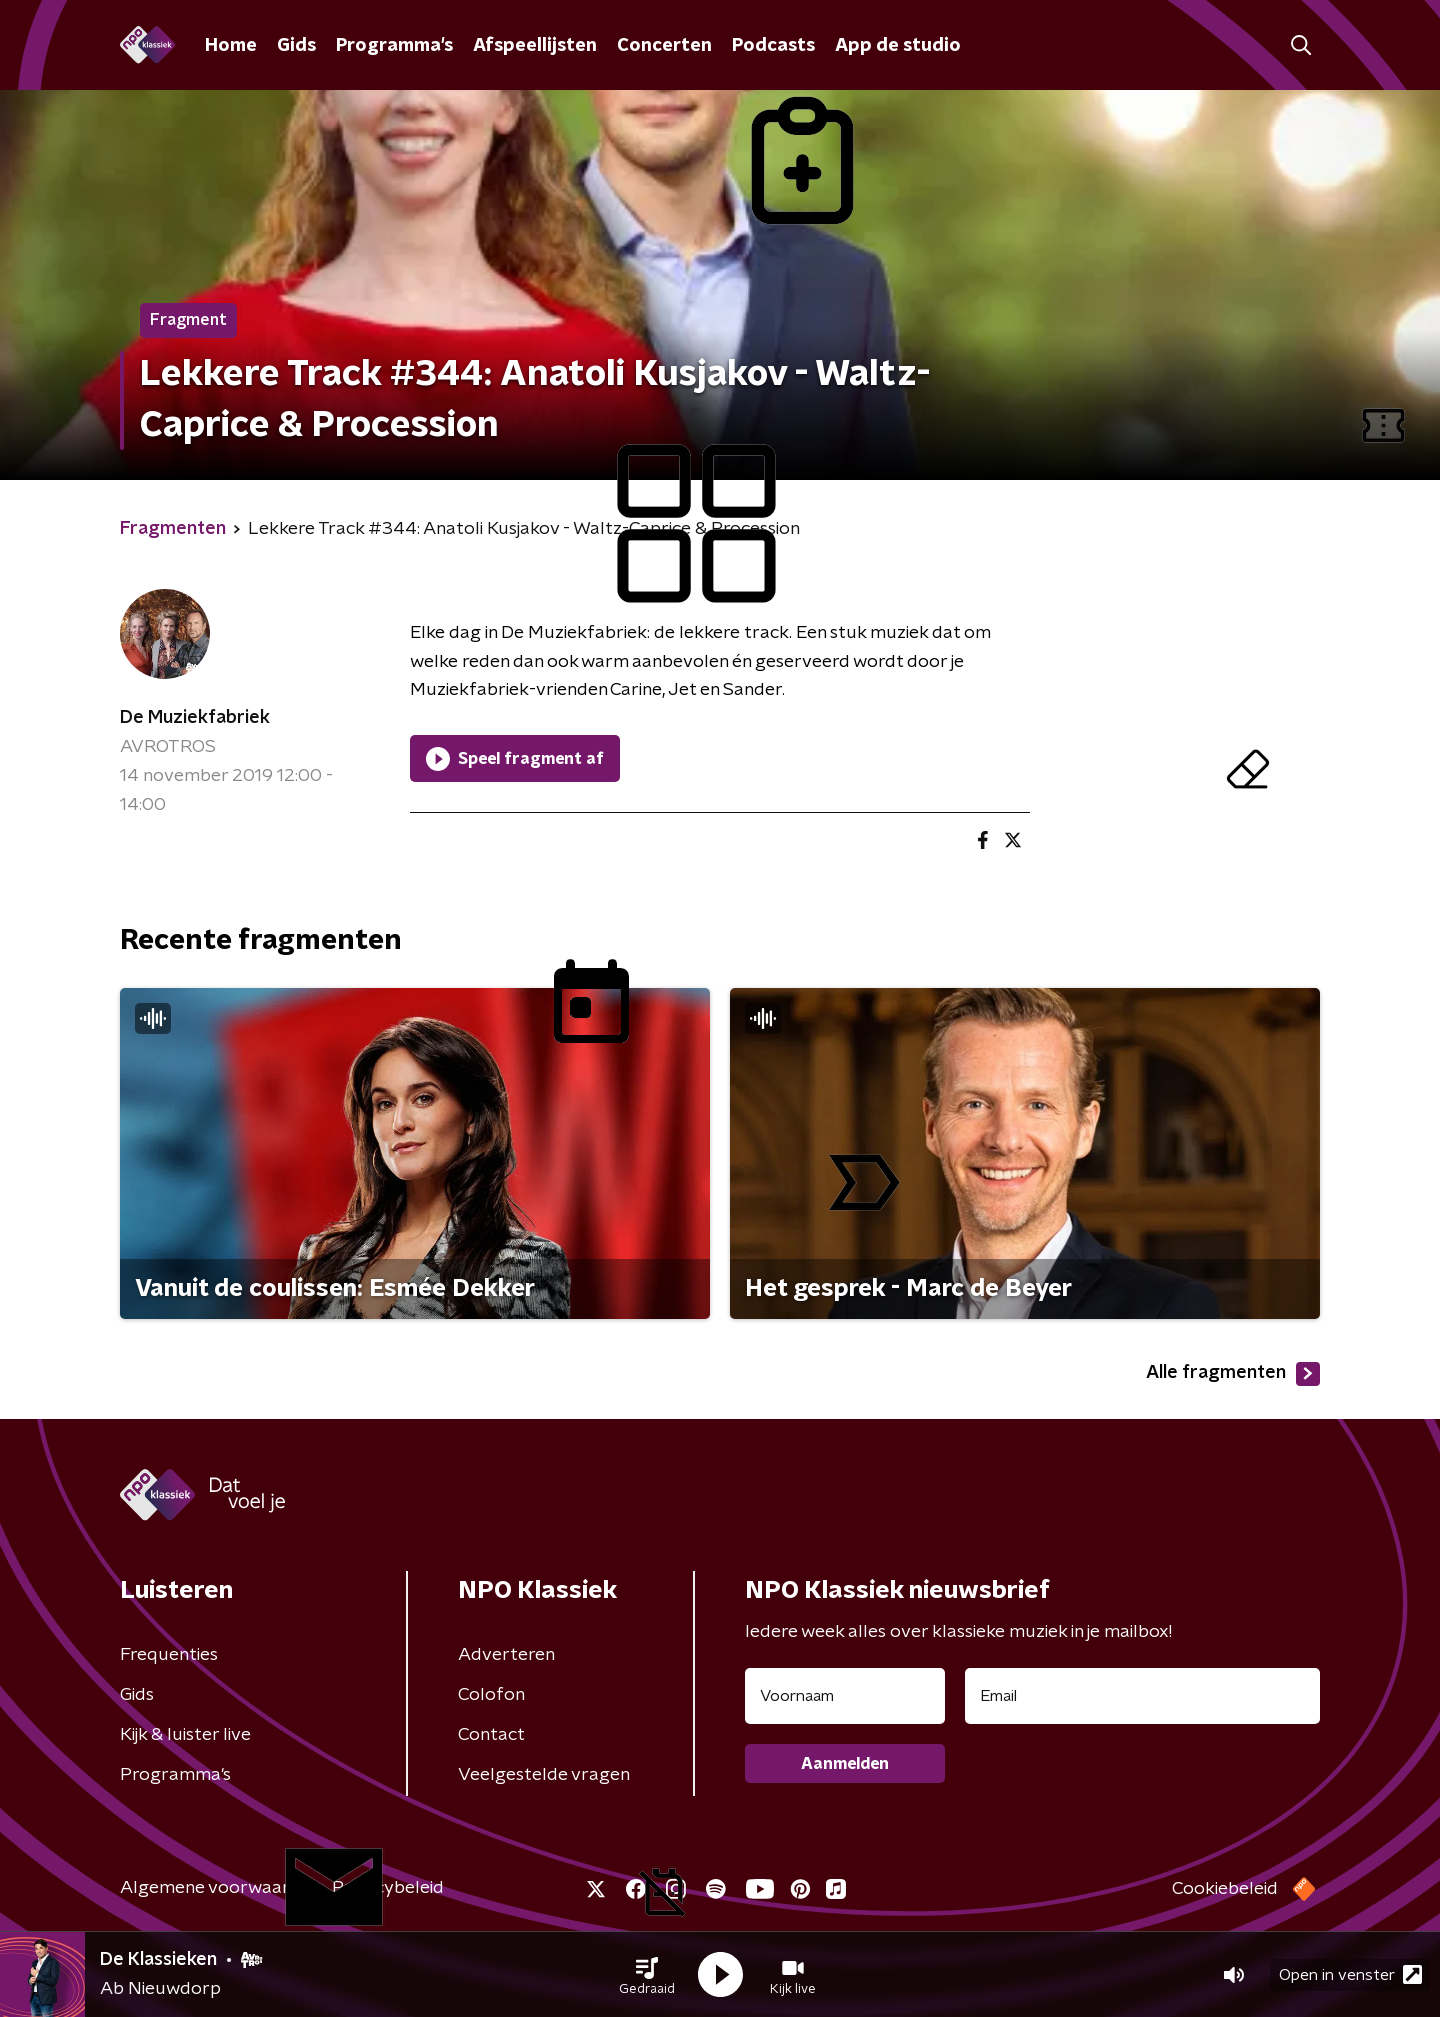  What do you see at coordinates (591, 1005) in the screenshot?
I see `view today's date or events` at bounding box center [591, 1005].